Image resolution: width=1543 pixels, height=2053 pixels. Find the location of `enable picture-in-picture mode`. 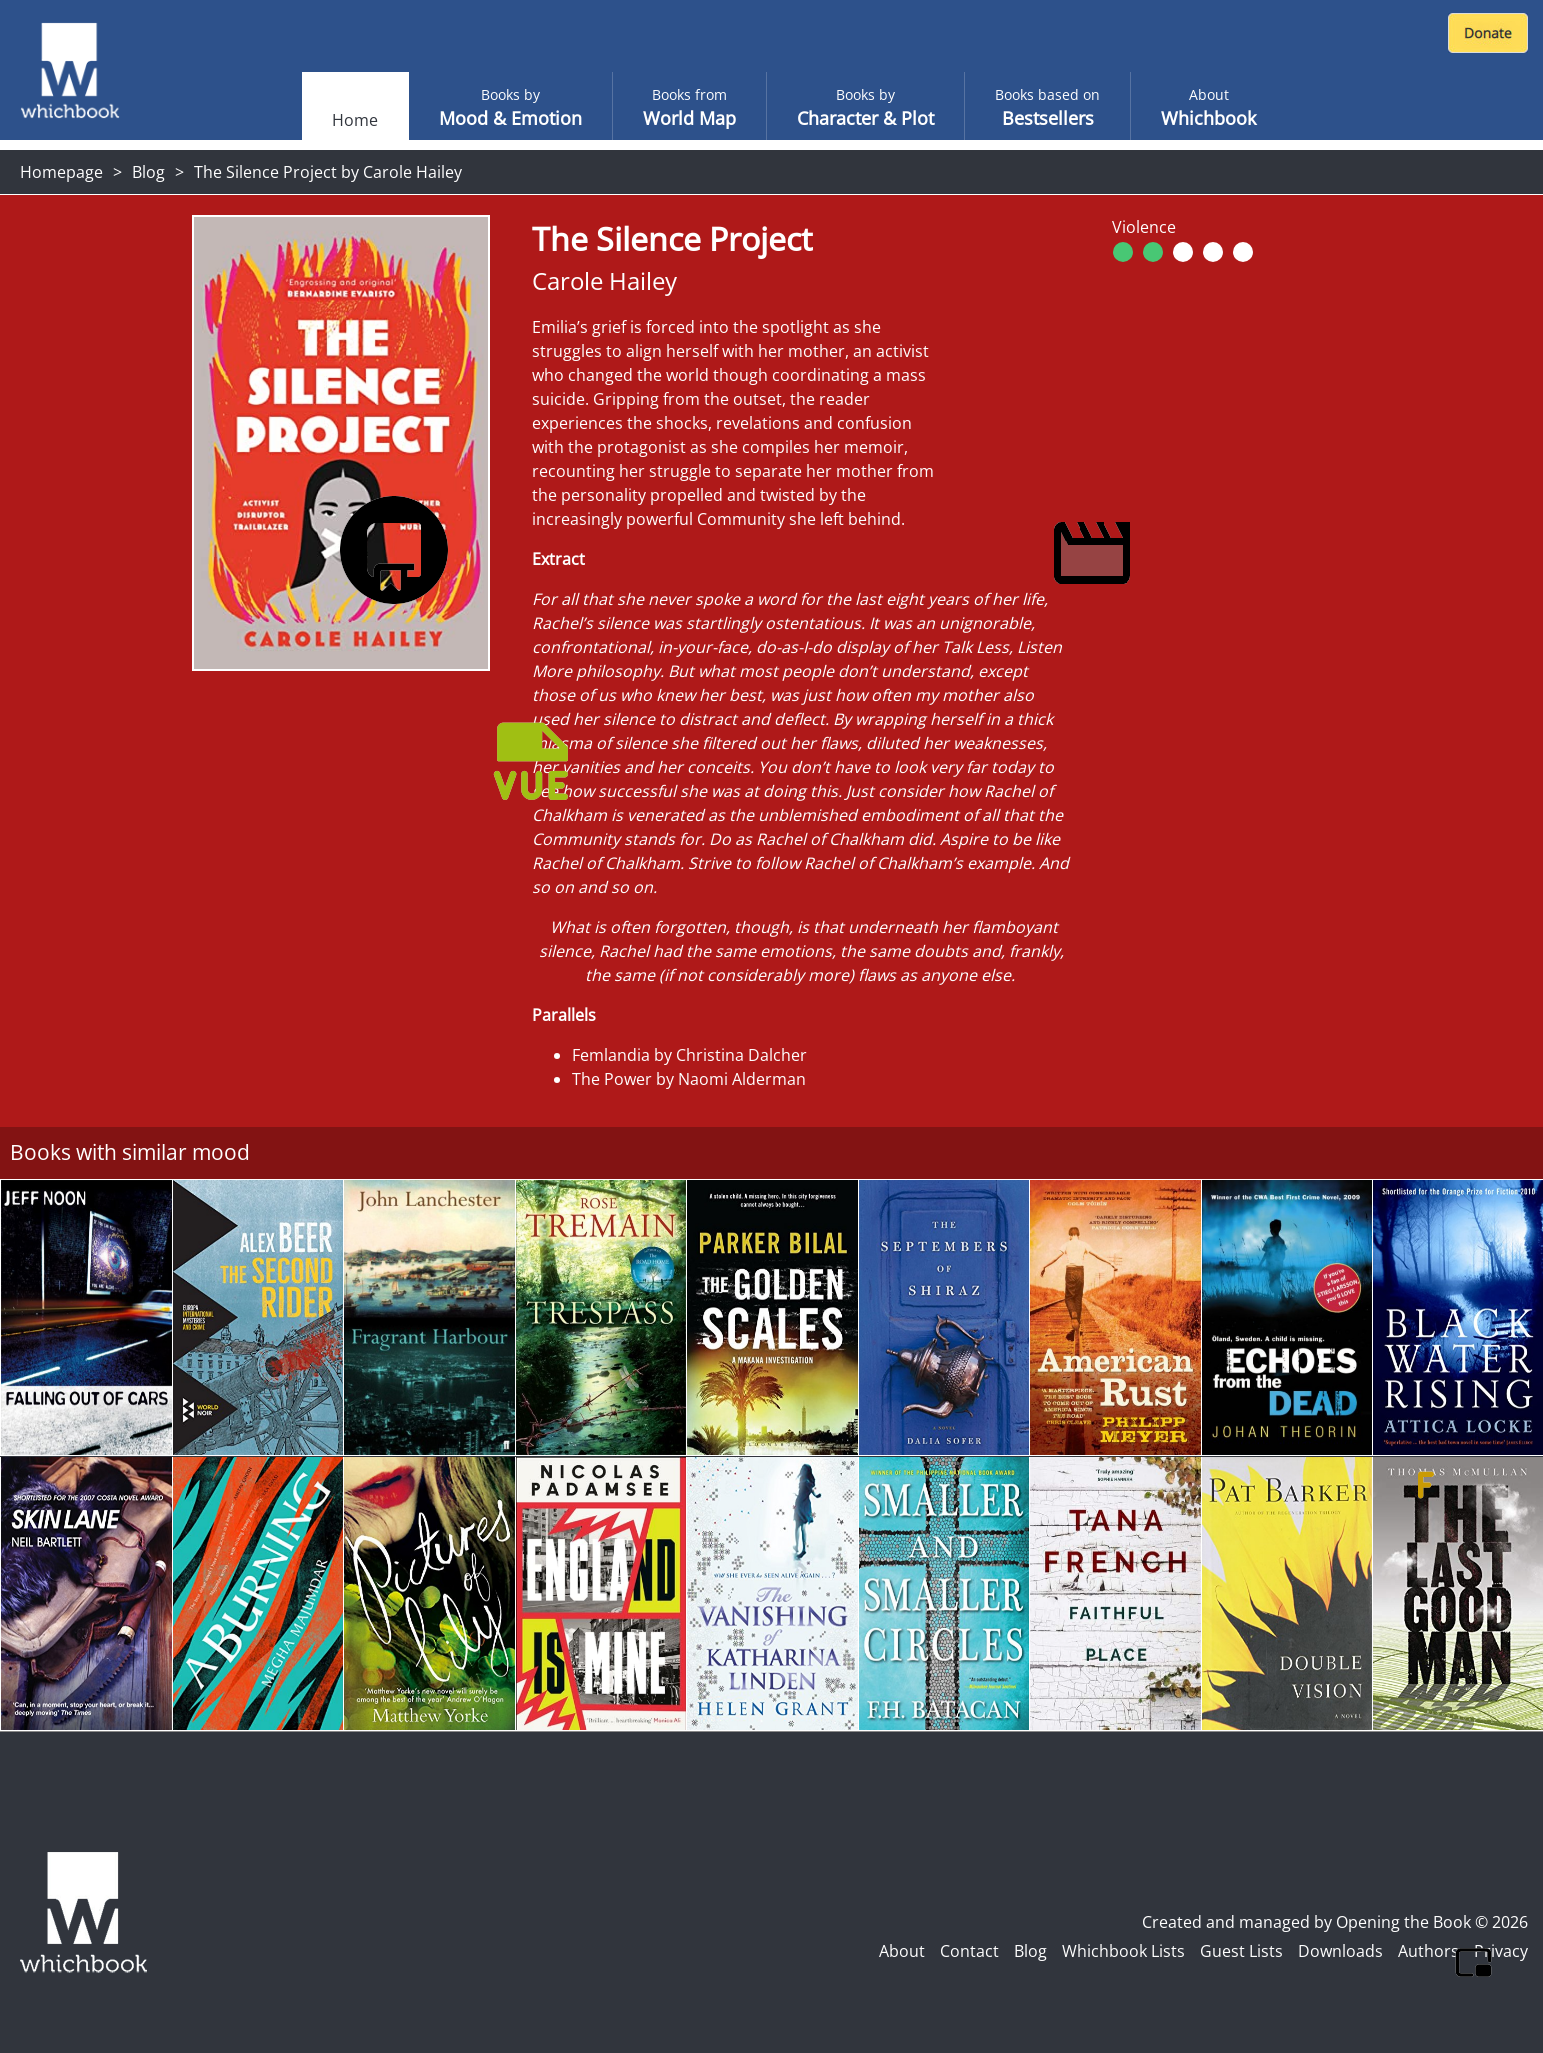

enable picture-in-picture mode is located at coordinates (1473, 1962).